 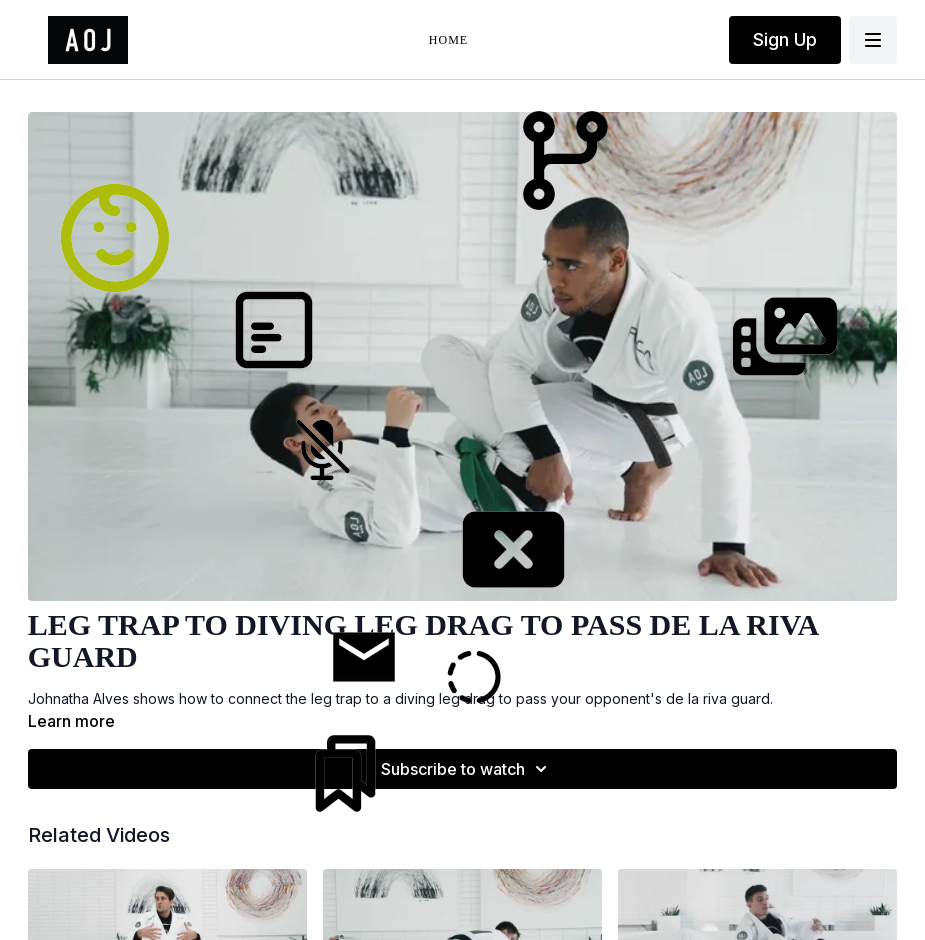 I want to click on access photo and video gallery, so click(x=785, y=339).